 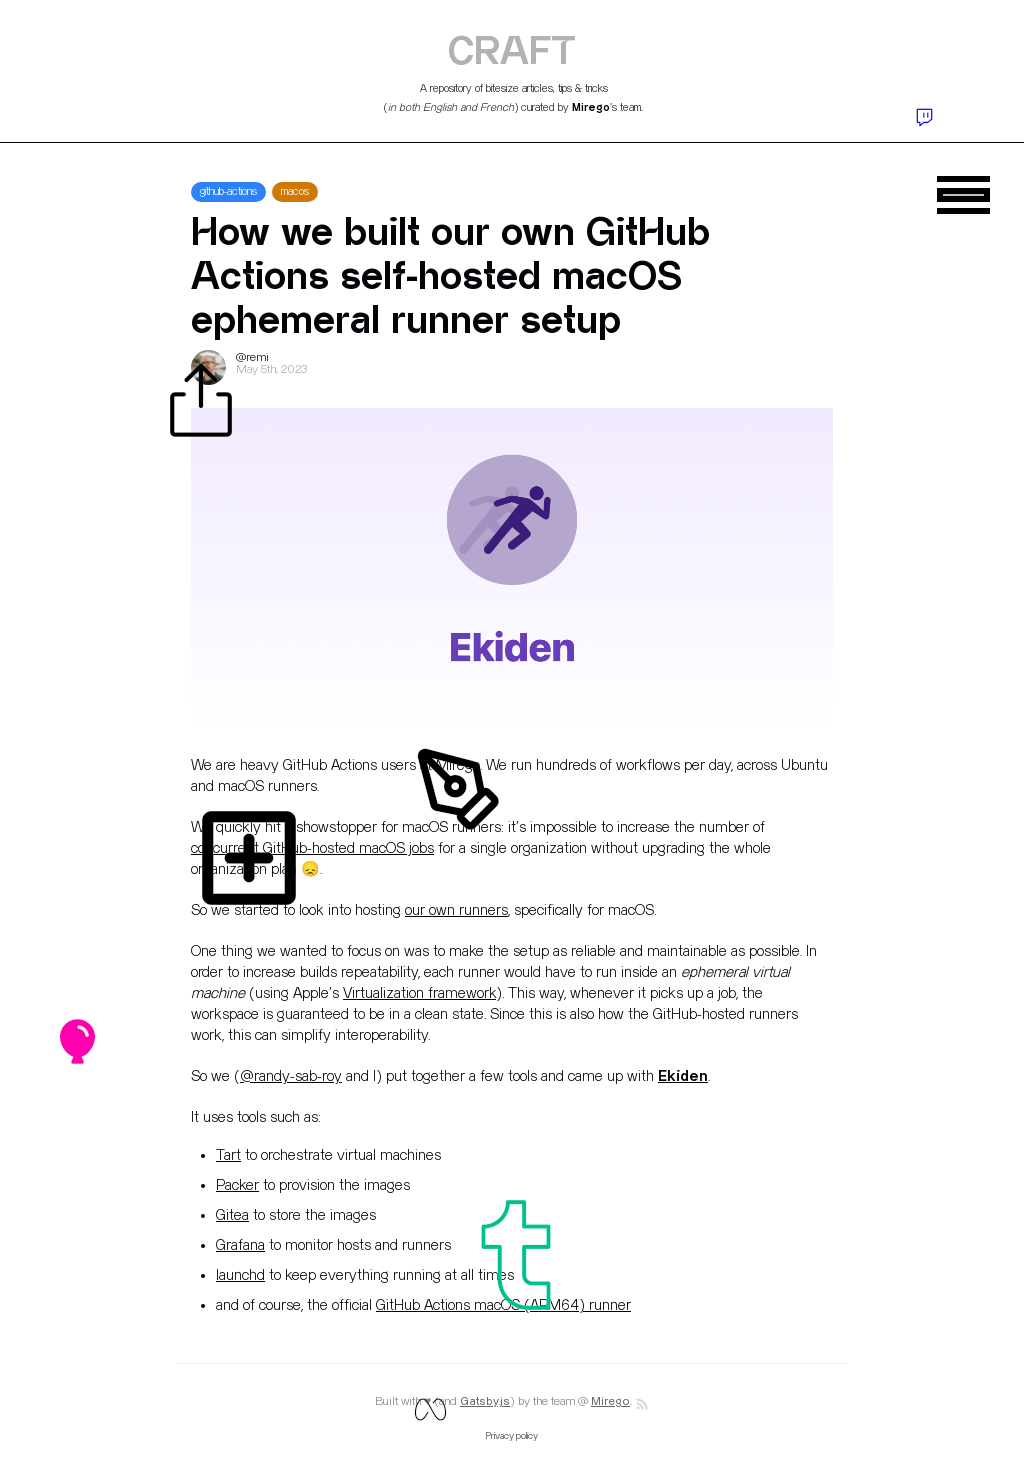 I want to click on export or share content to another app, so click(x=201, y=403).